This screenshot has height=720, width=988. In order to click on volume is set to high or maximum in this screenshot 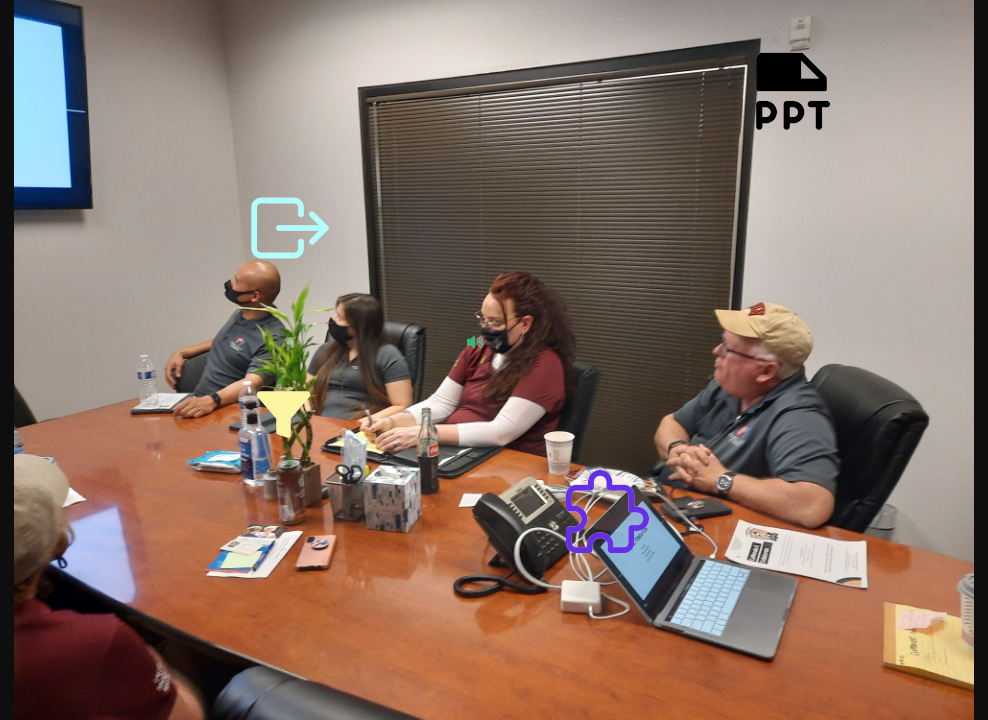, I will do `click(475, 342)`.